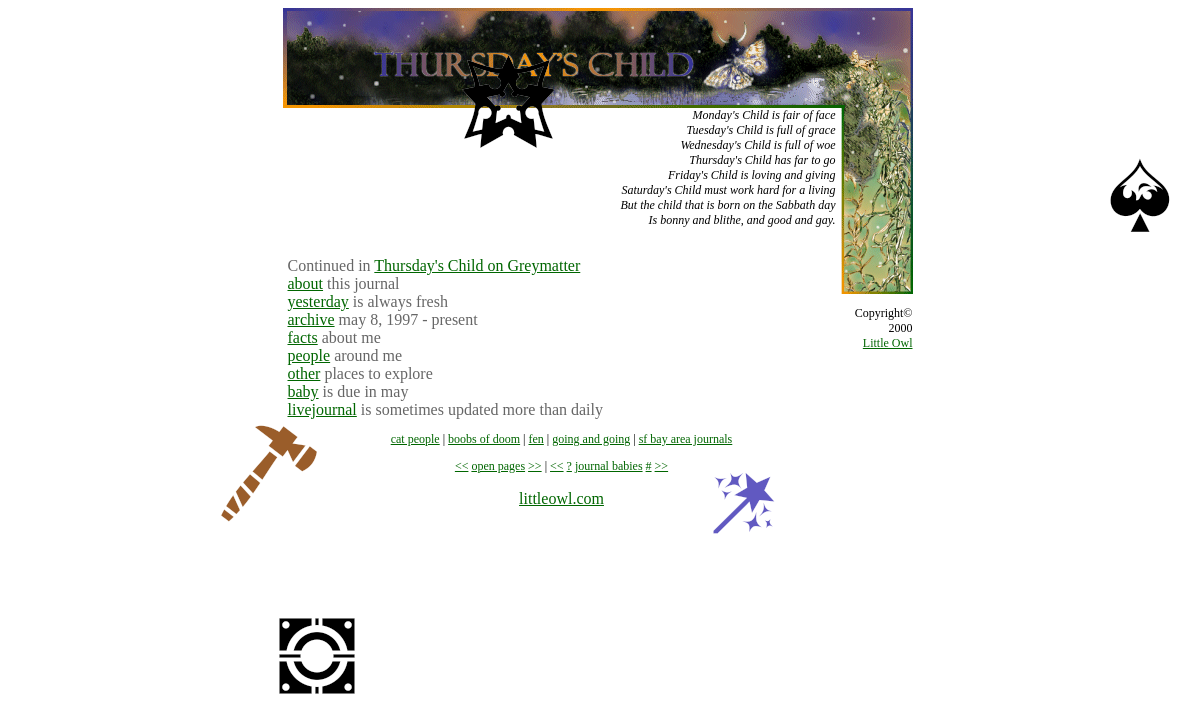 The image size is (1195, 720). What do you see at coordinates (1140, 196) in the screenshot?
I see `indicates a hot streak or winning hand in a card game` at bounding box center [1140, 196].